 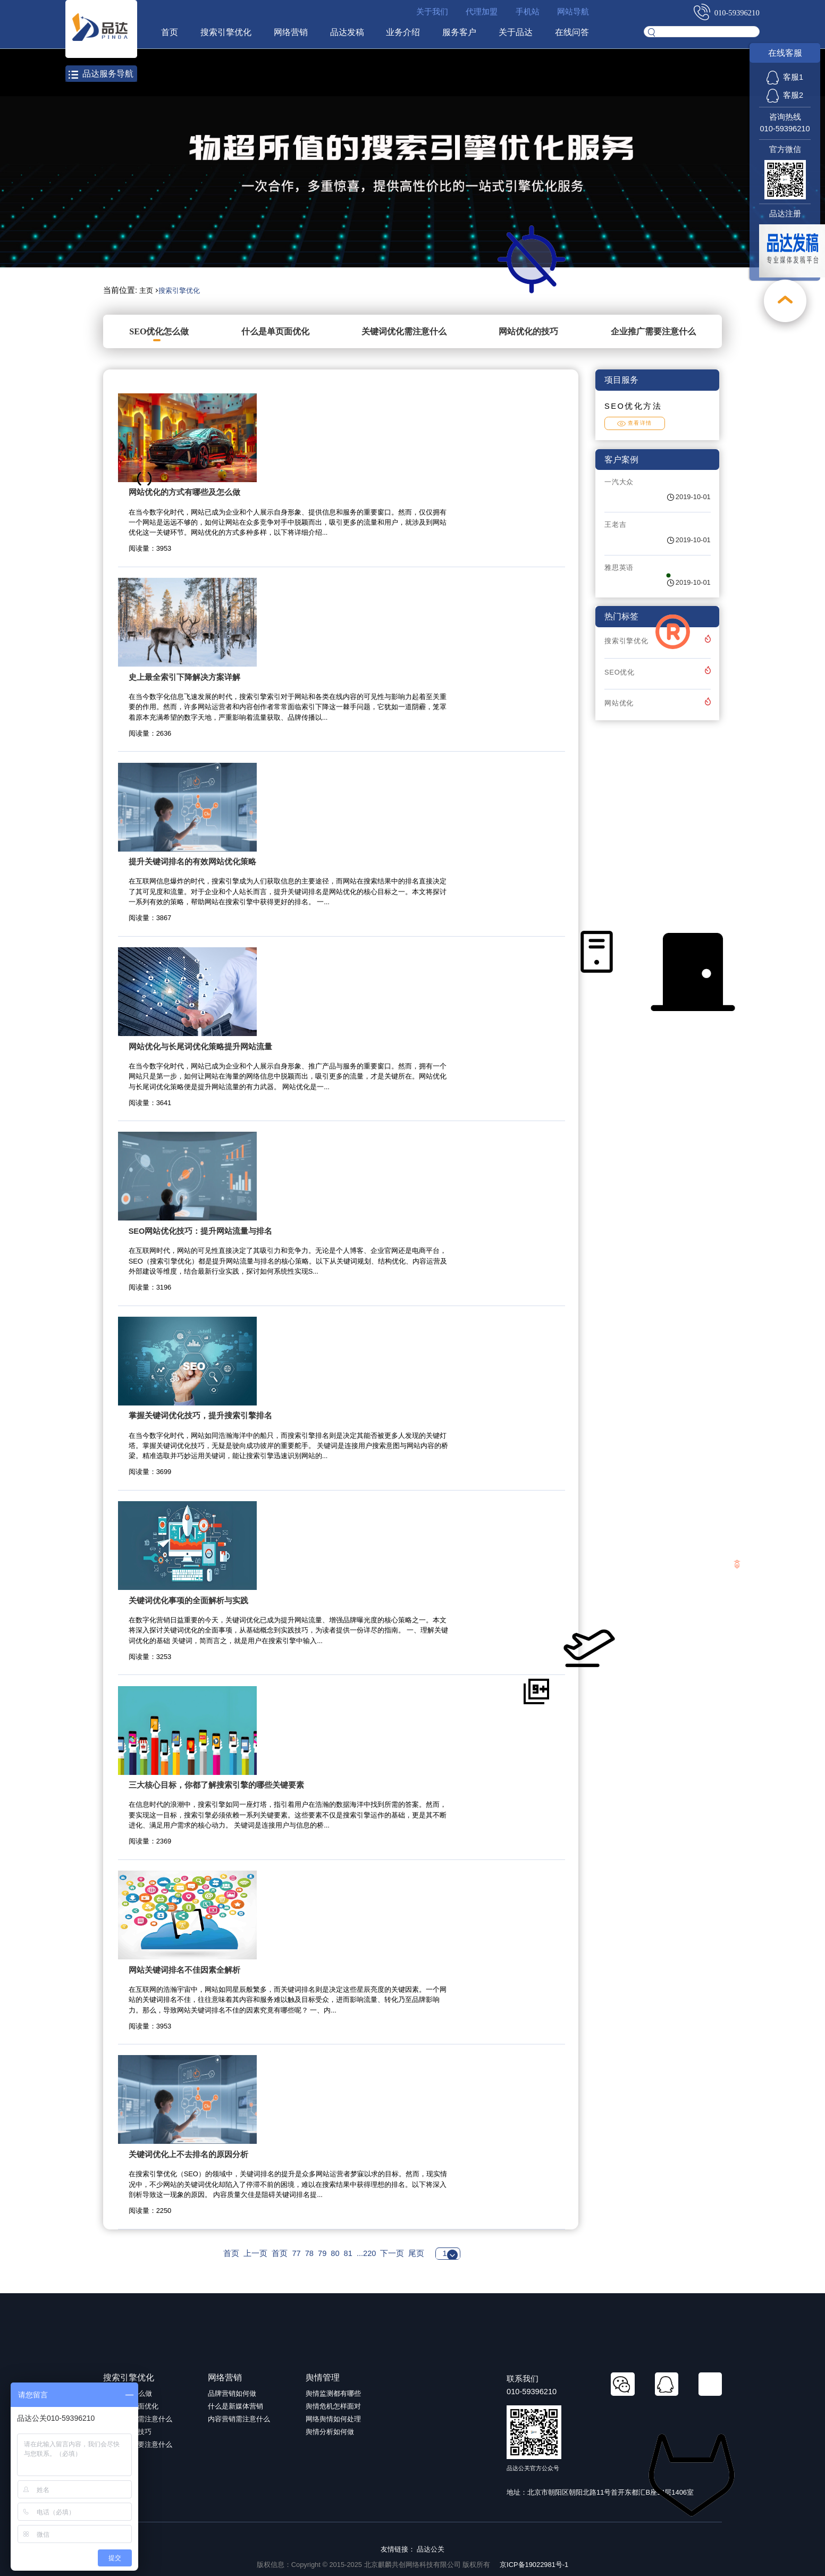 I want to click on select moped or scooter delivery option, so click(x=737, y=1564).